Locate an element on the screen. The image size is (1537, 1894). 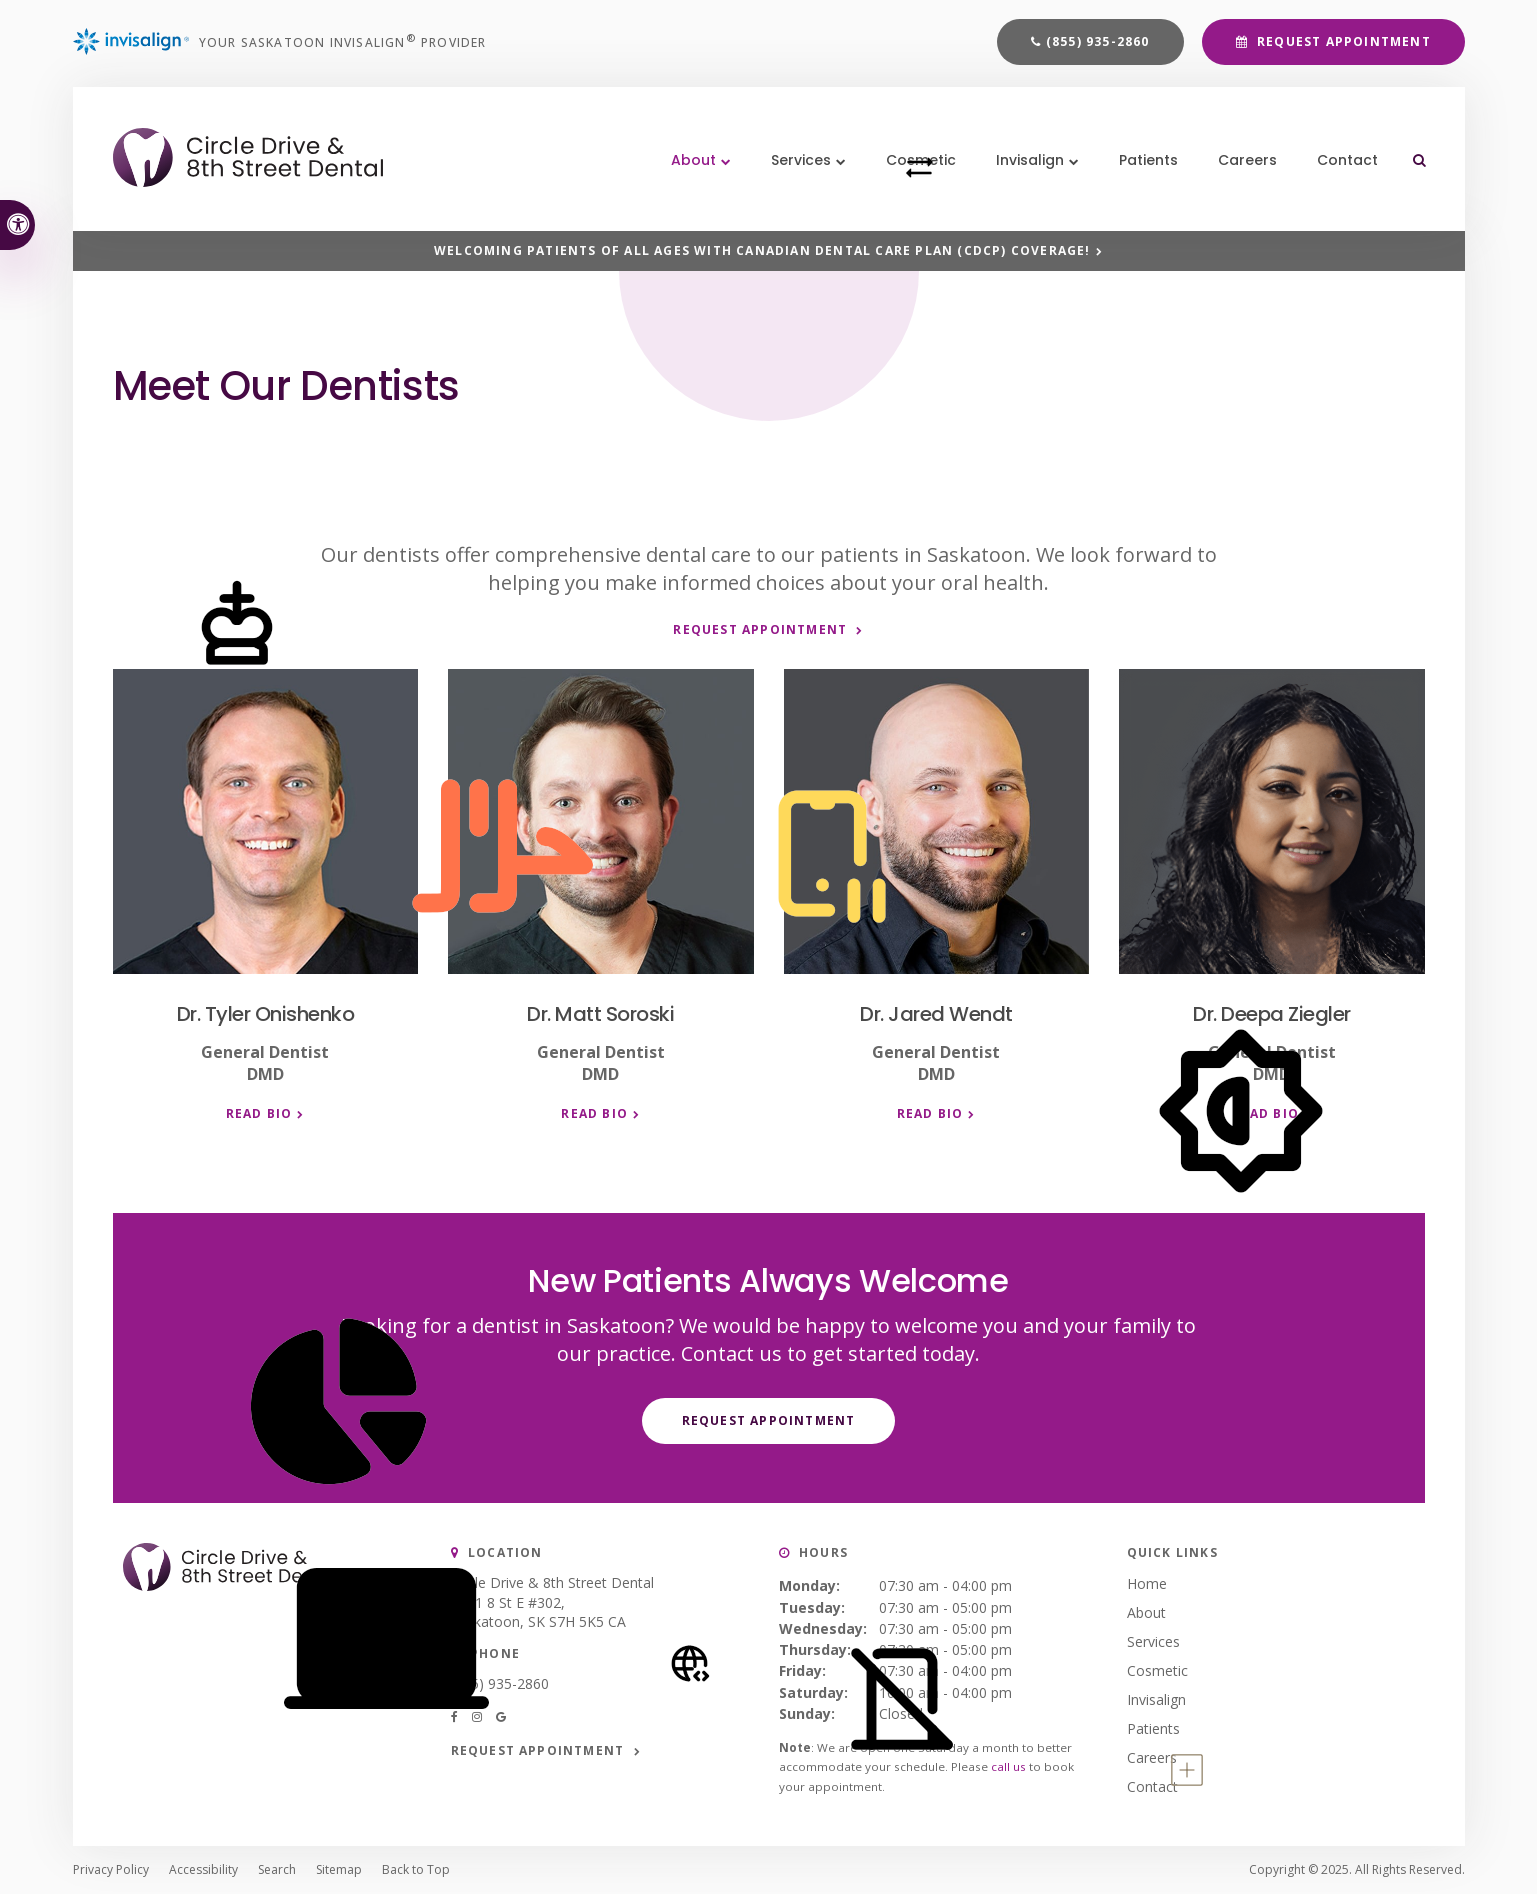
access web development tools is located at coordinates (689, 1663).